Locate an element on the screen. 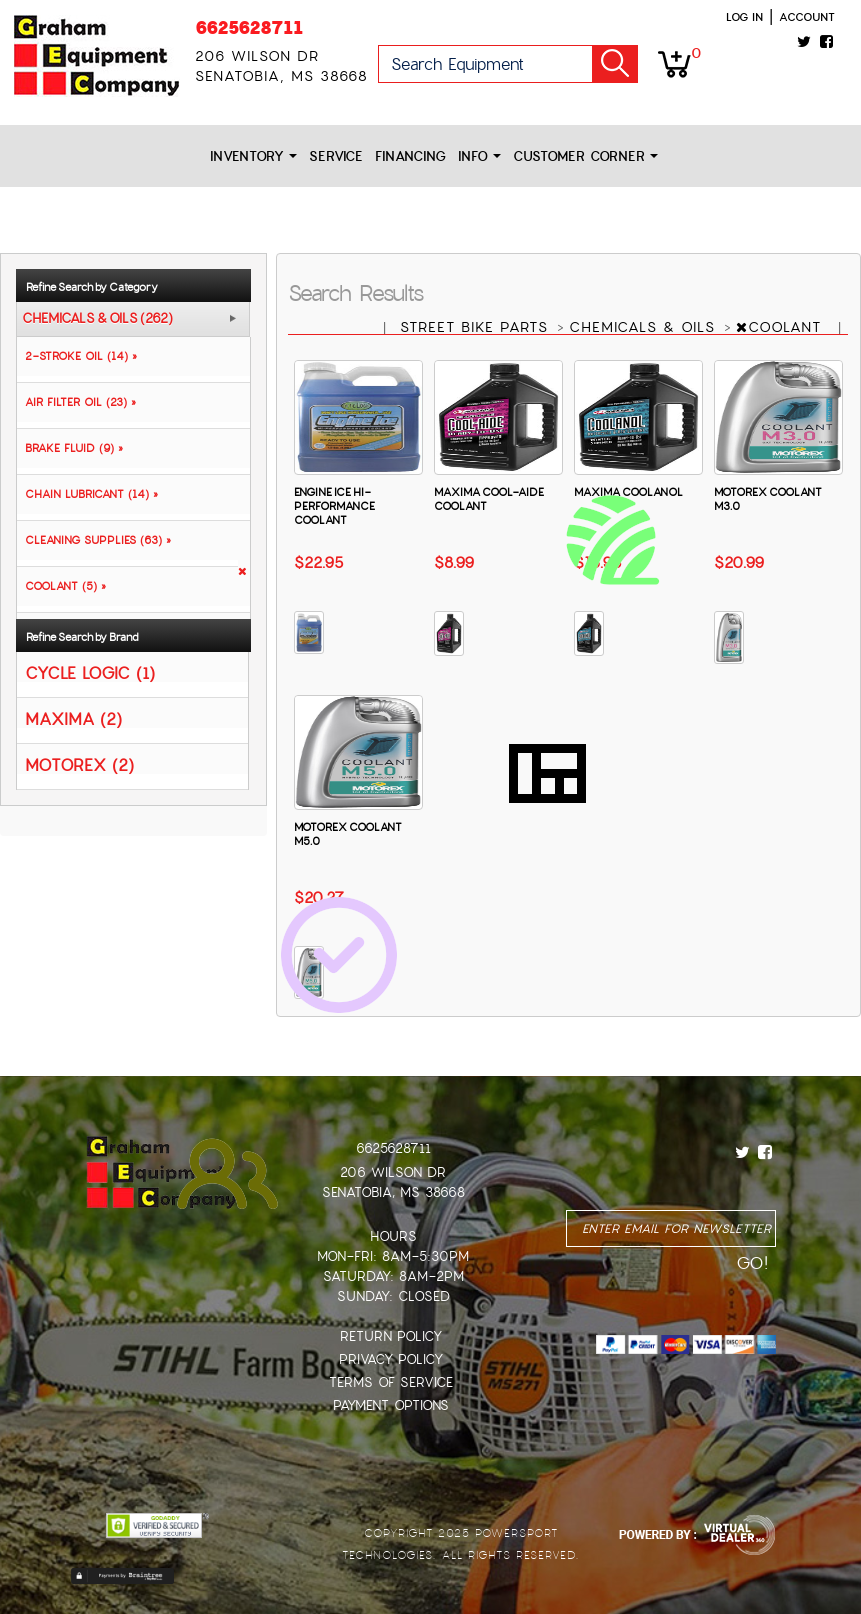 The image size is (861, 1614). indicates a closed or resolved issue is located at coordinates (339, 955).